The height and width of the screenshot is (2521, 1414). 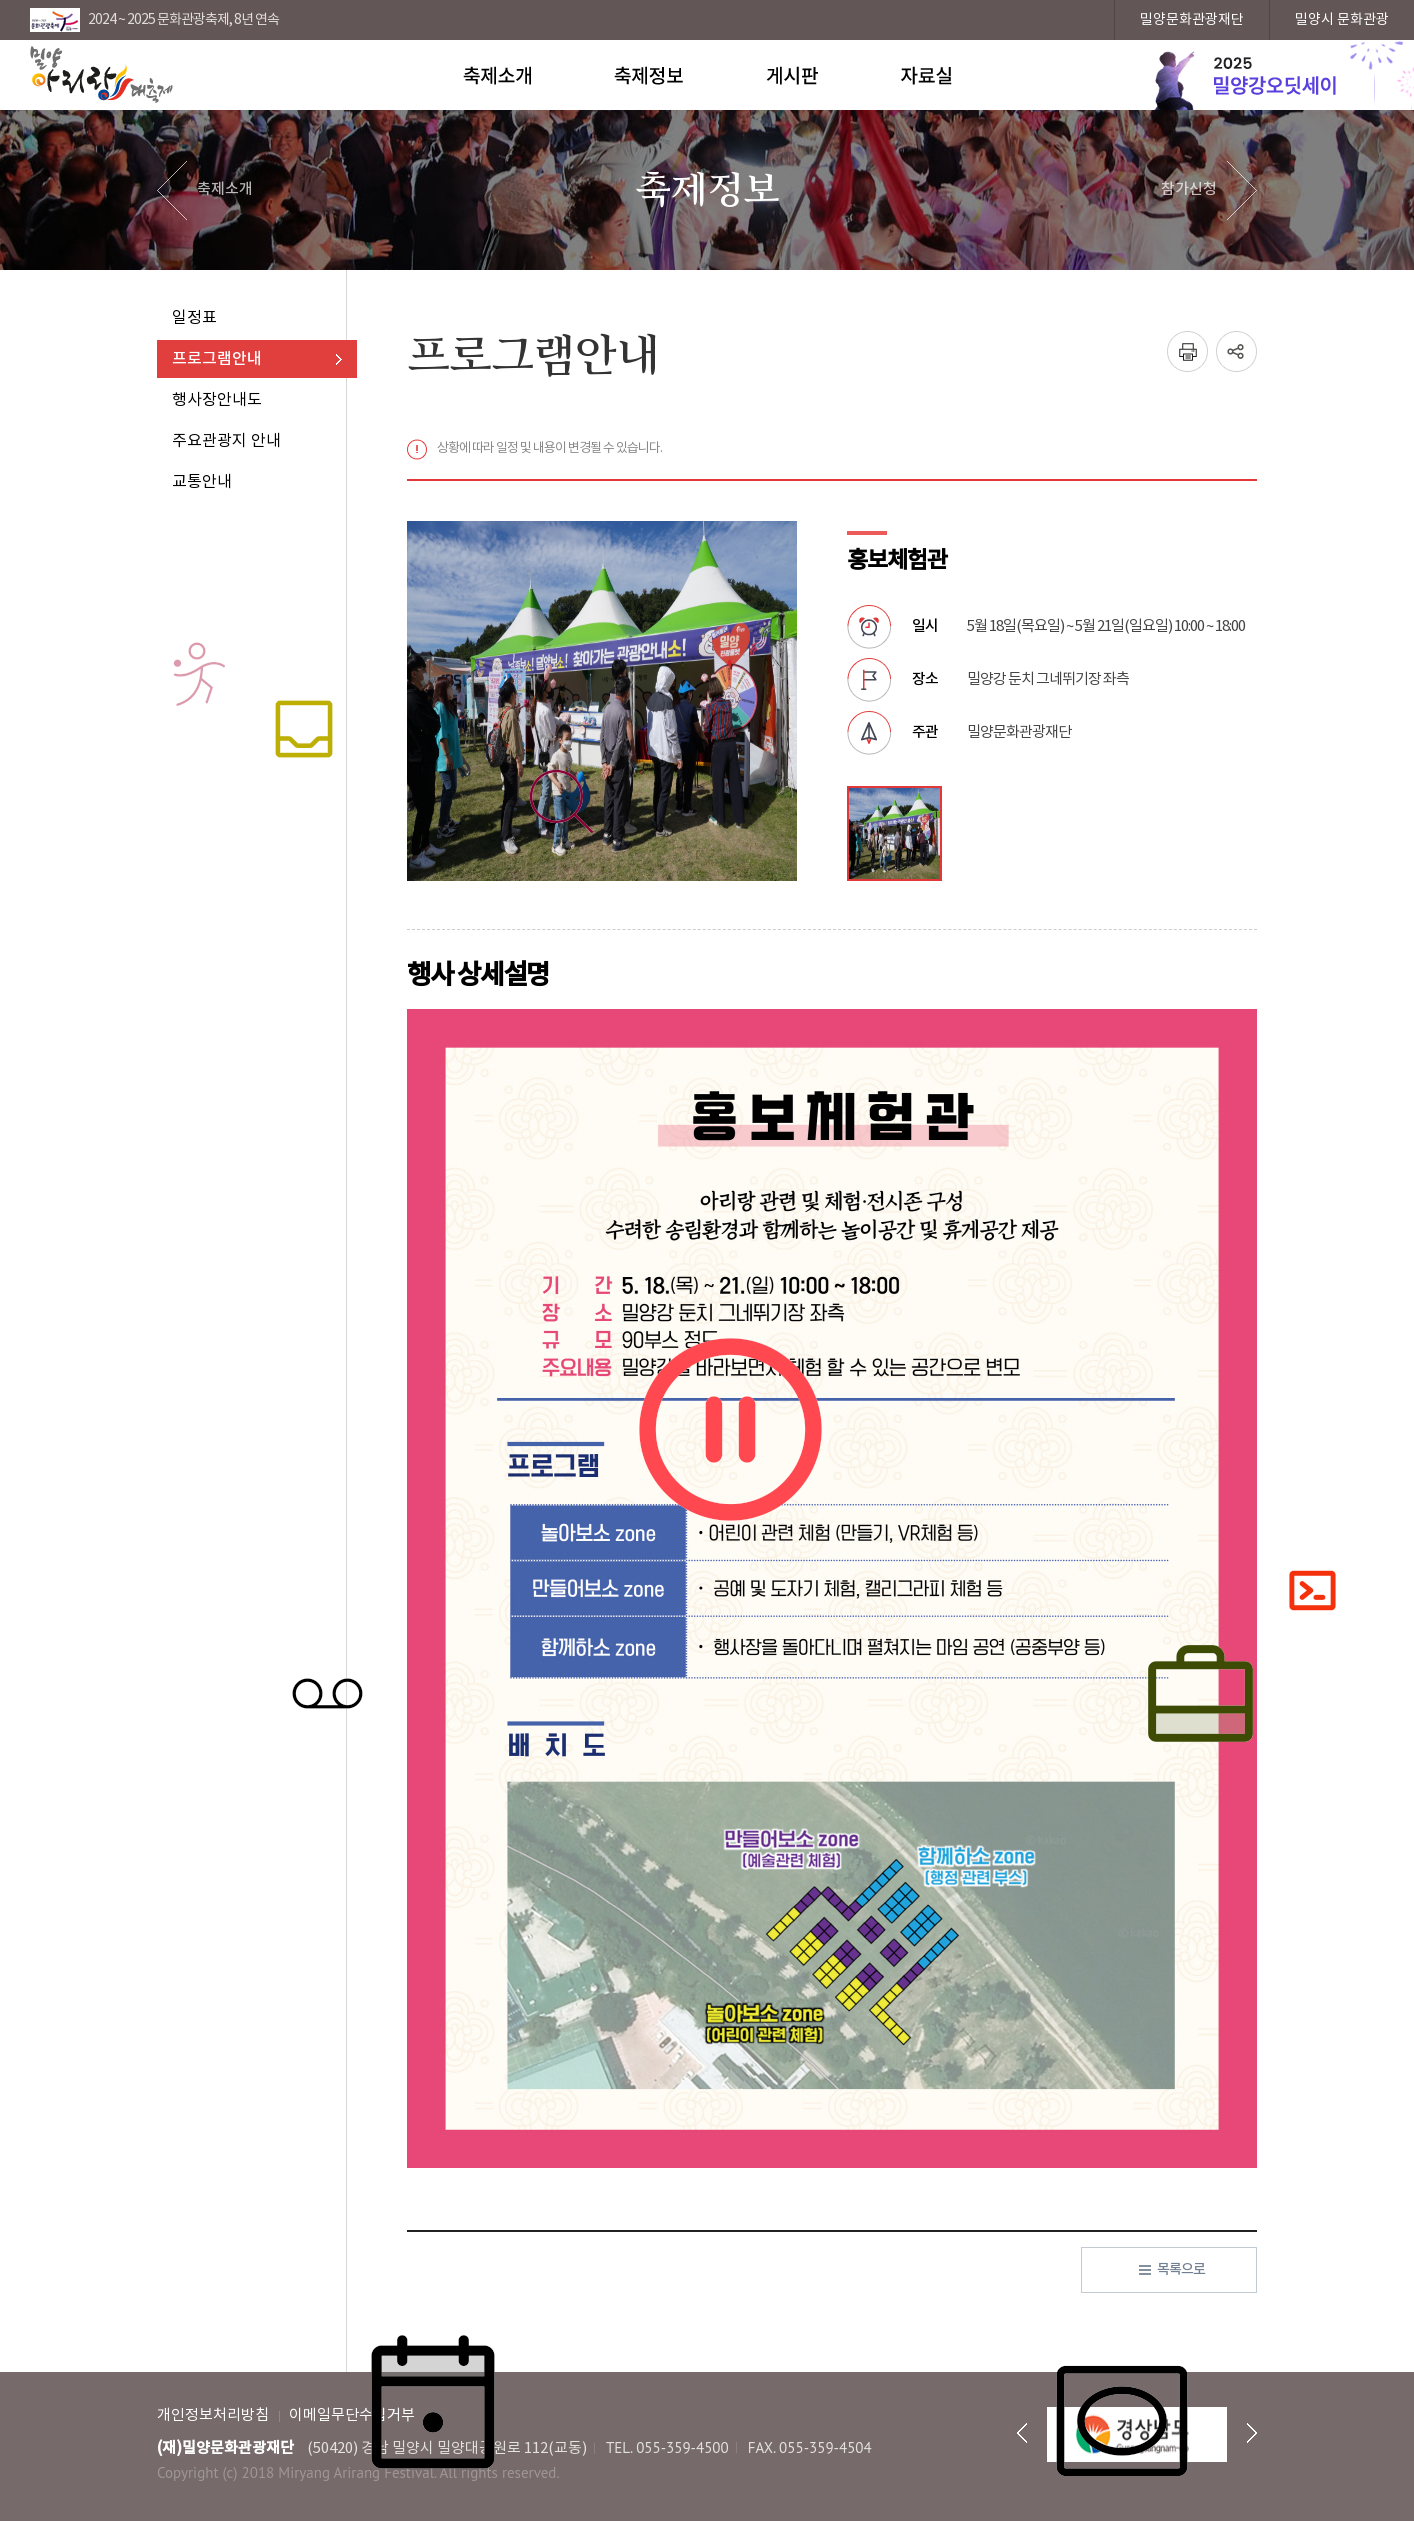 What do you see at coordinates (1122, 2421) in the screenshot?
I see `apply vignette effect to photo` at bounding box center [1122, 2421].